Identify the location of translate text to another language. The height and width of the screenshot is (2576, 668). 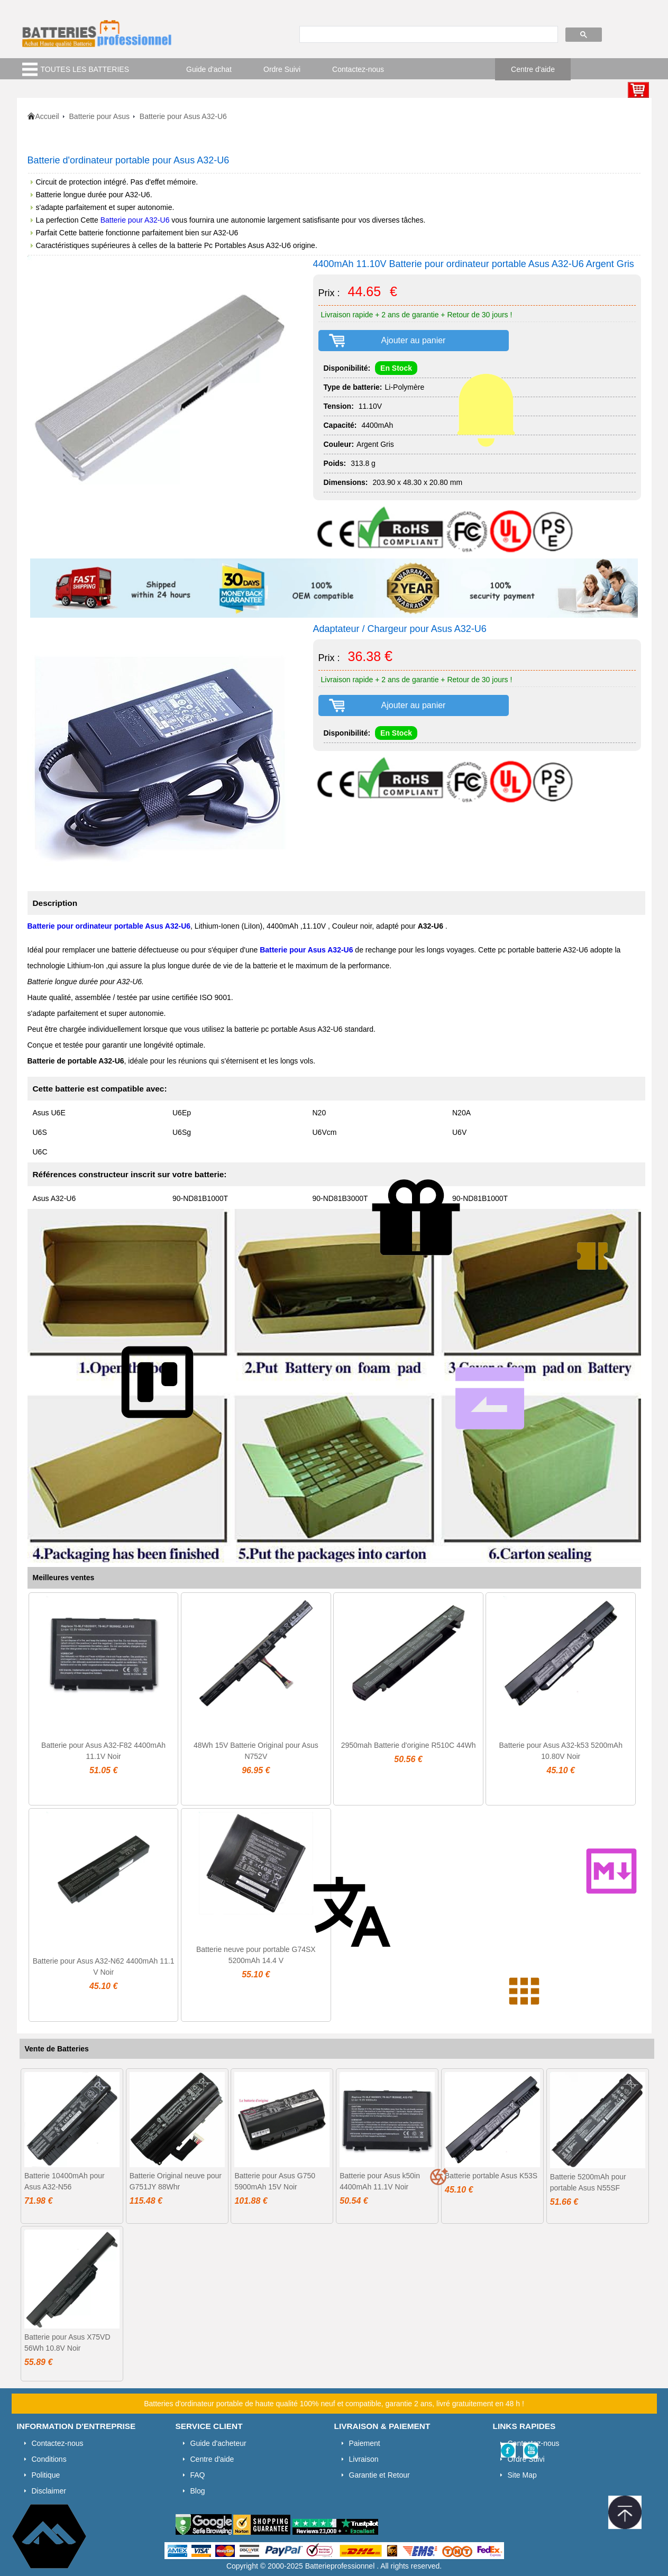
(350, 1913).